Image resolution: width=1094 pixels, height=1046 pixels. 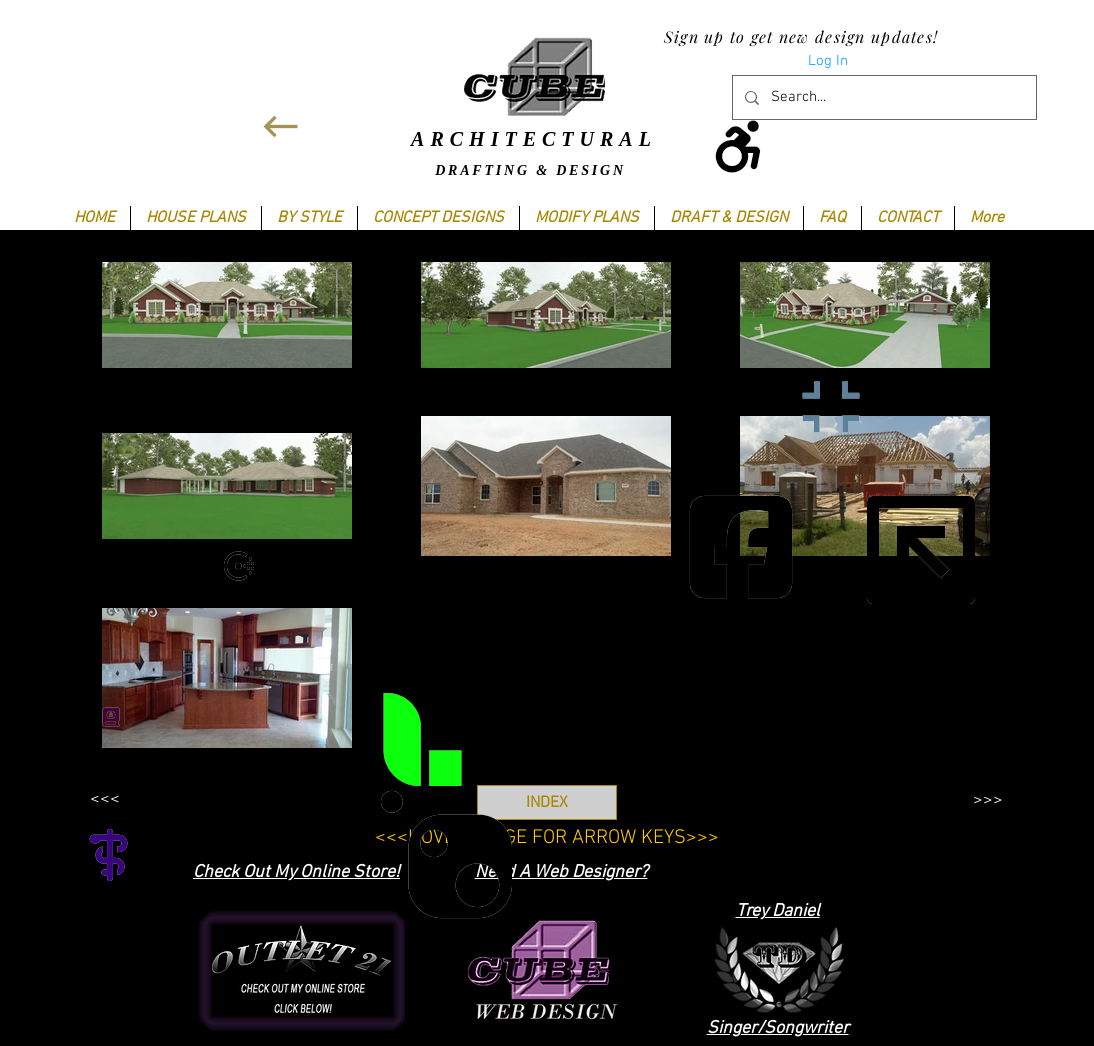 I want to click on nuget package manager logo, so click(x=446, y=854).